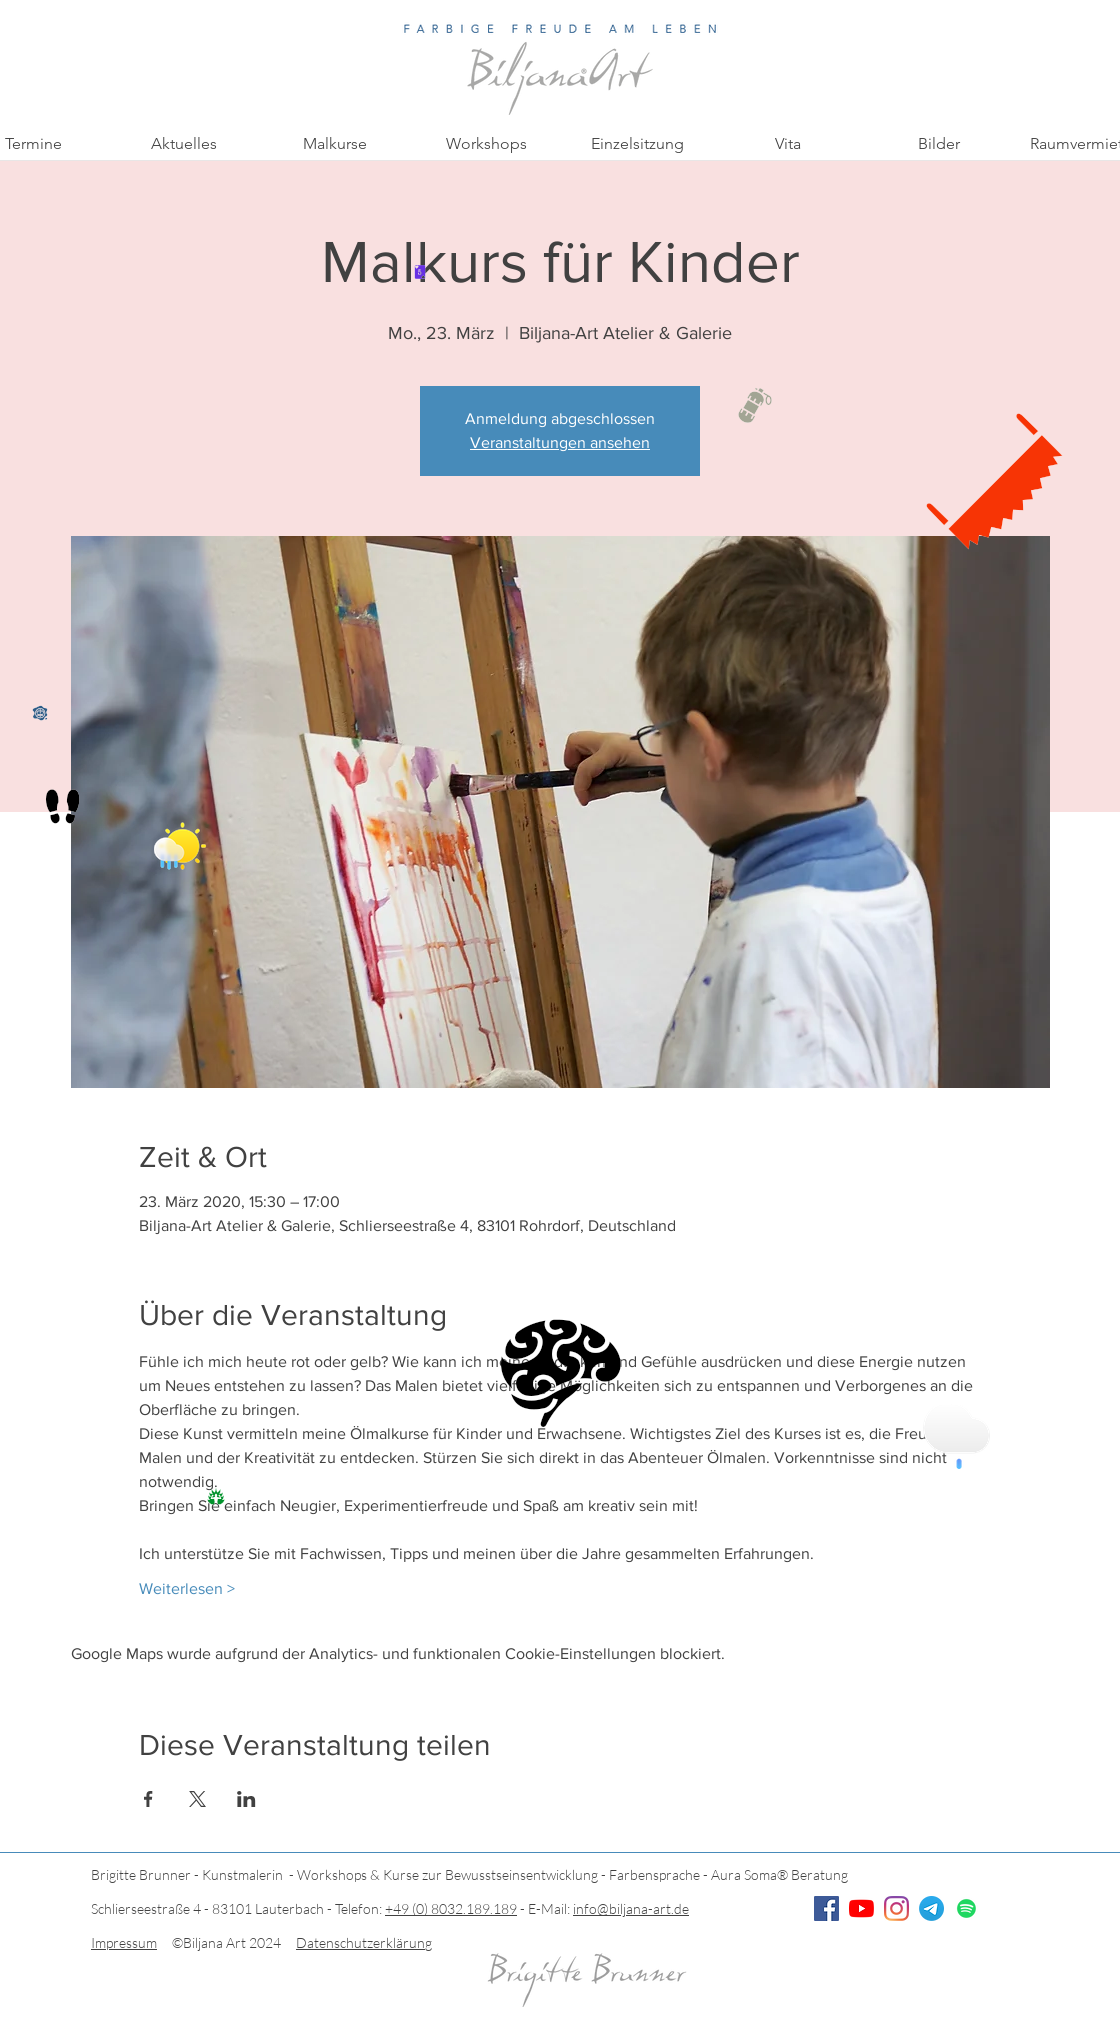 The height and width of the screenshot is (2041, 1120). I want to click on indicates scattered showers in weather forecast, so click(956, 1435).